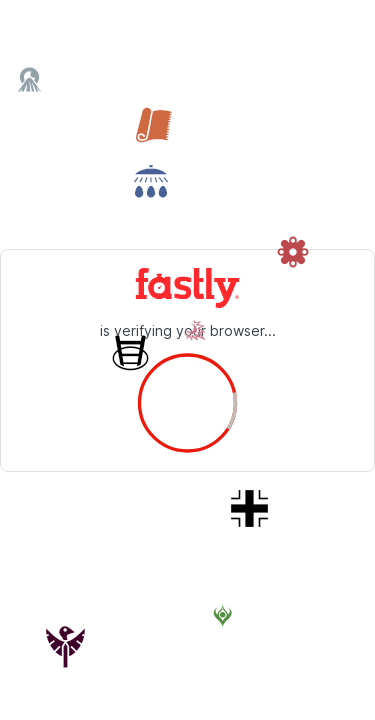  I want to click on german military history faction or unit marker in a strategy game, so click(249, 508).